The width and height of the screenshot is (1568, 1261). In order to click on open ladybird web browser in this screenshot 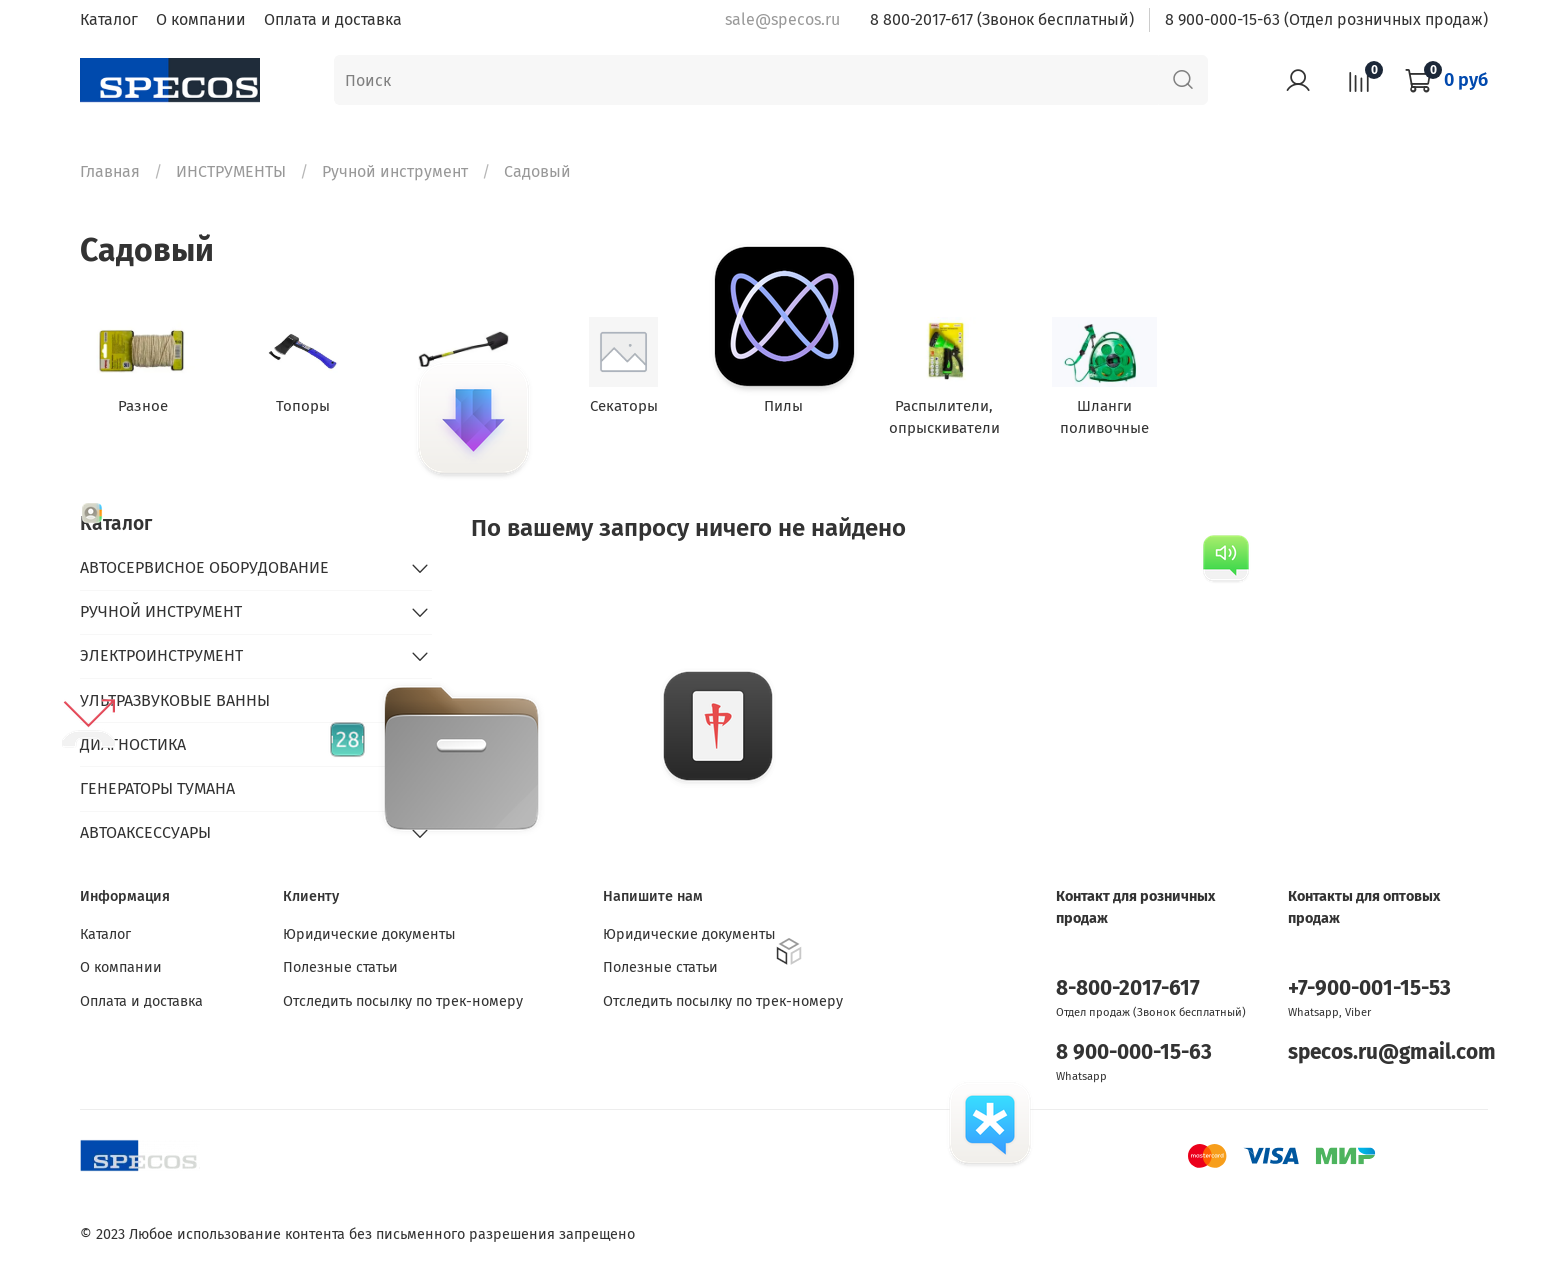, I will do `click(784, 316)`.